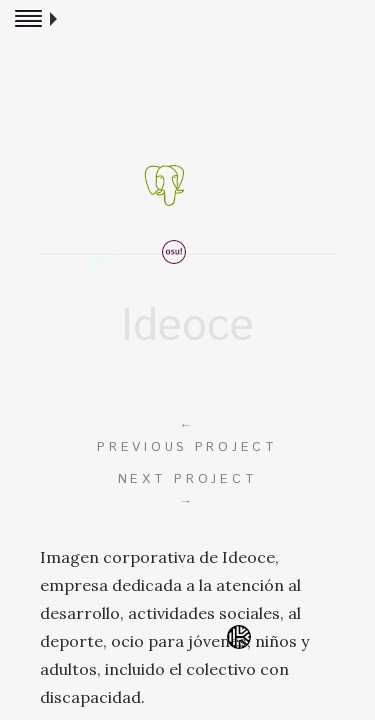 The image size is (375, 720). What do you see at coordinates (174, 252) in the screenshot?
I see `open osu! rhythm game` at bounding box center [174, 252].